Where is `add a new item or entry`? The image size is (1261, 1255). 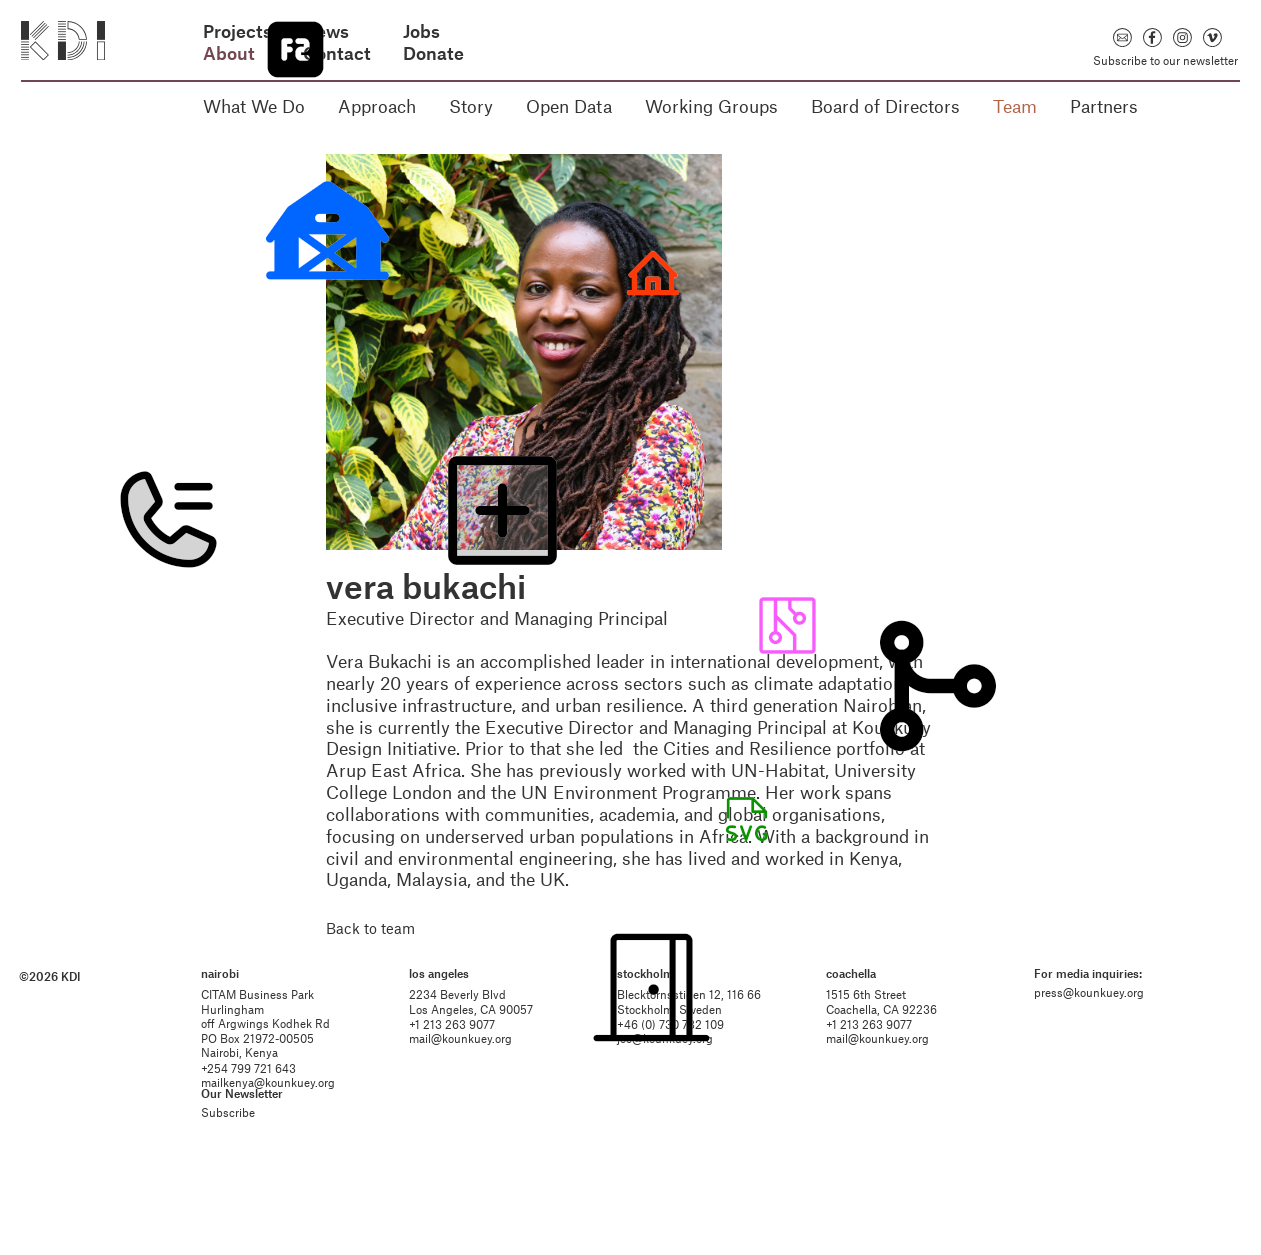
add a new item or entry is located at coordinates (502, 510).